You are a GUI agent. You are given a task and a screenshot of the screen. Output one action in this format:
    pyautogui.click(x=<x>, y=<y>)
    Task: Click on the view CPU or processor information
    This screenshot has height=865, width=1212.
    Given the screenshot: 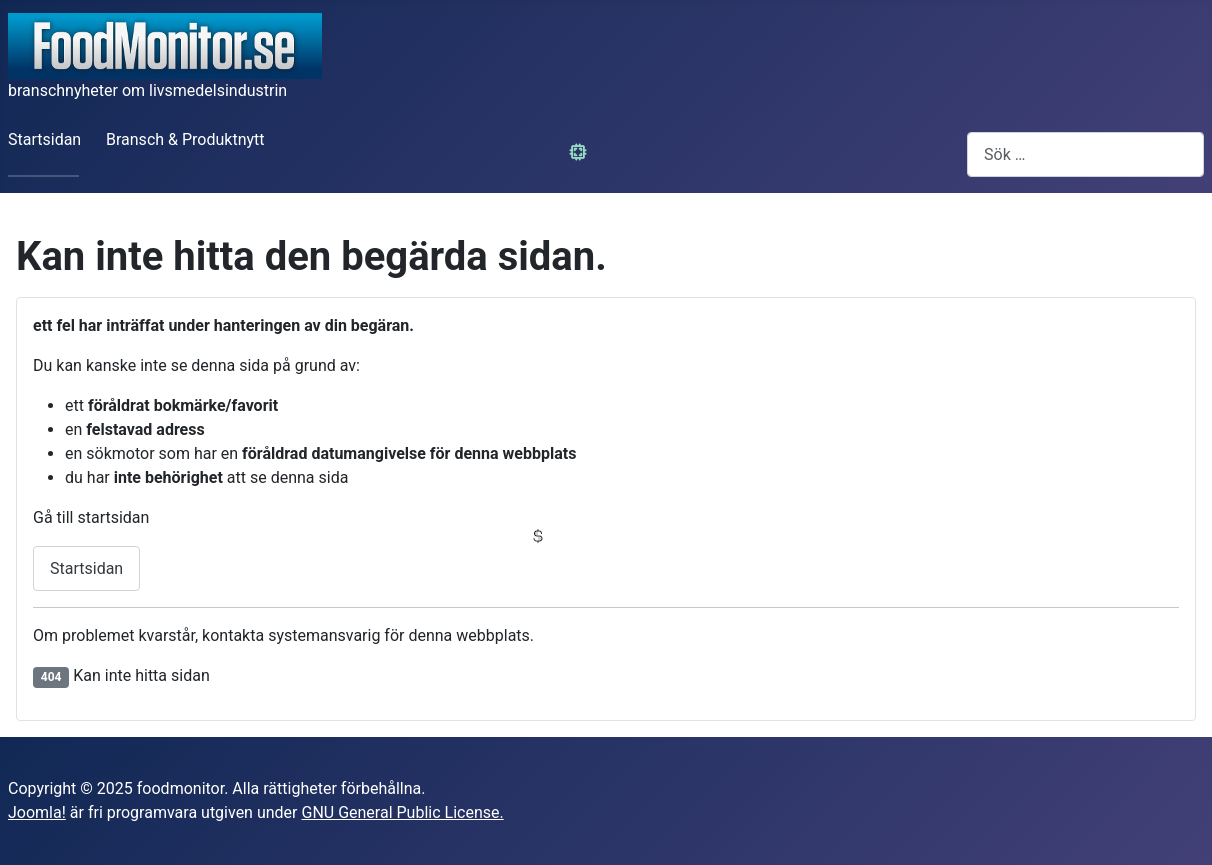 What is the action you would take?
    pyautogui.click(x=578, y=152)
    